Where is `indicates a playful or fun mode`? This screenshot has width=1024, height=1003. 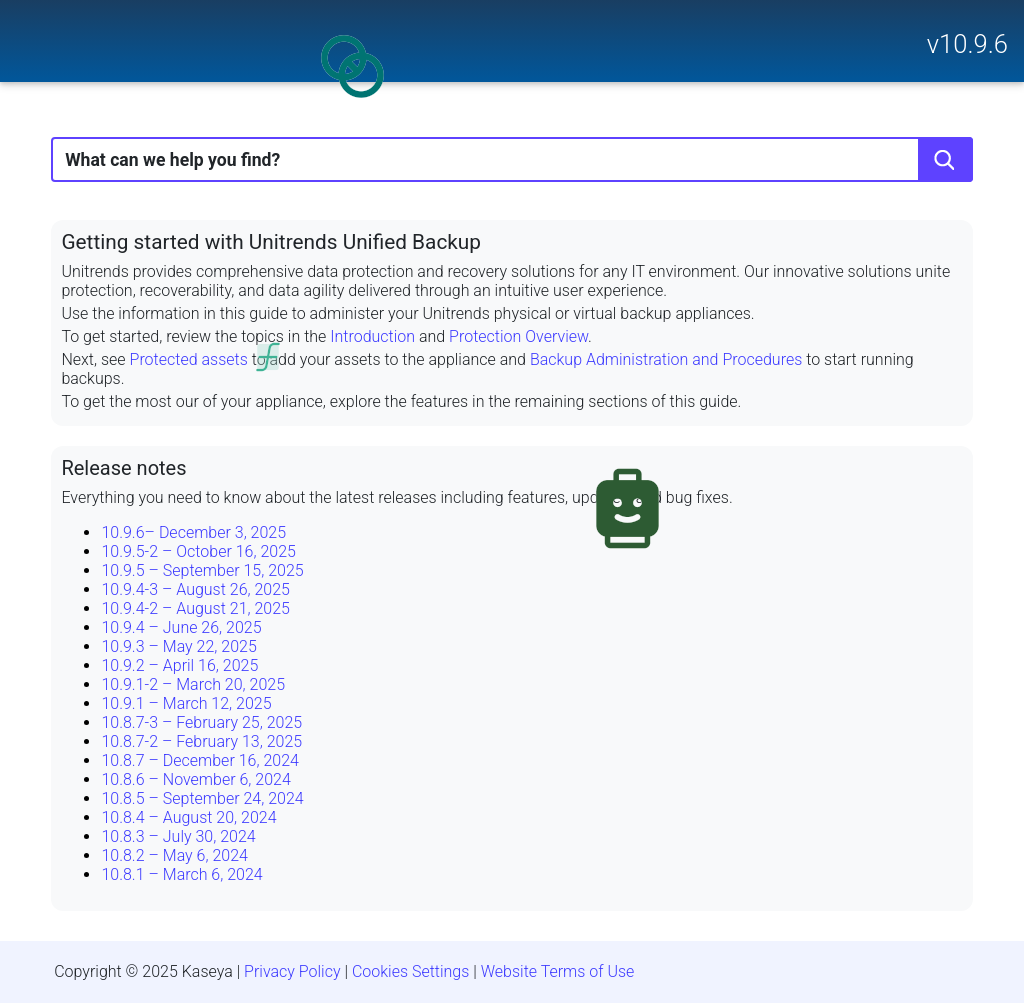 indicates a playful or fun mode is located at coordinates (627, 508).